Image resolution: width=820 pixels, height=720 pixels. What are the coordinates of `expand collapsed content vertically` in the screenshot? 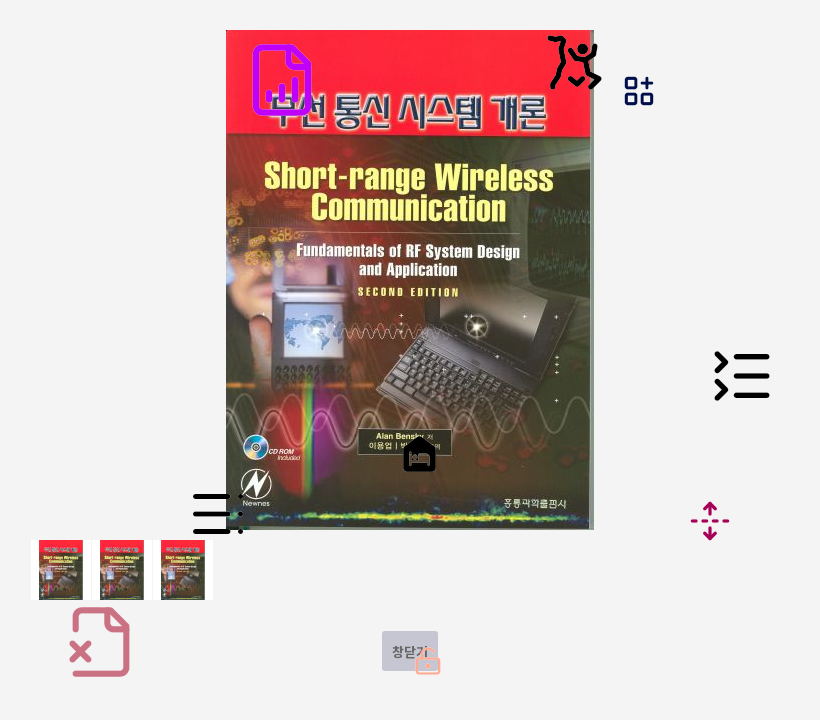 It's located at (710, 521).